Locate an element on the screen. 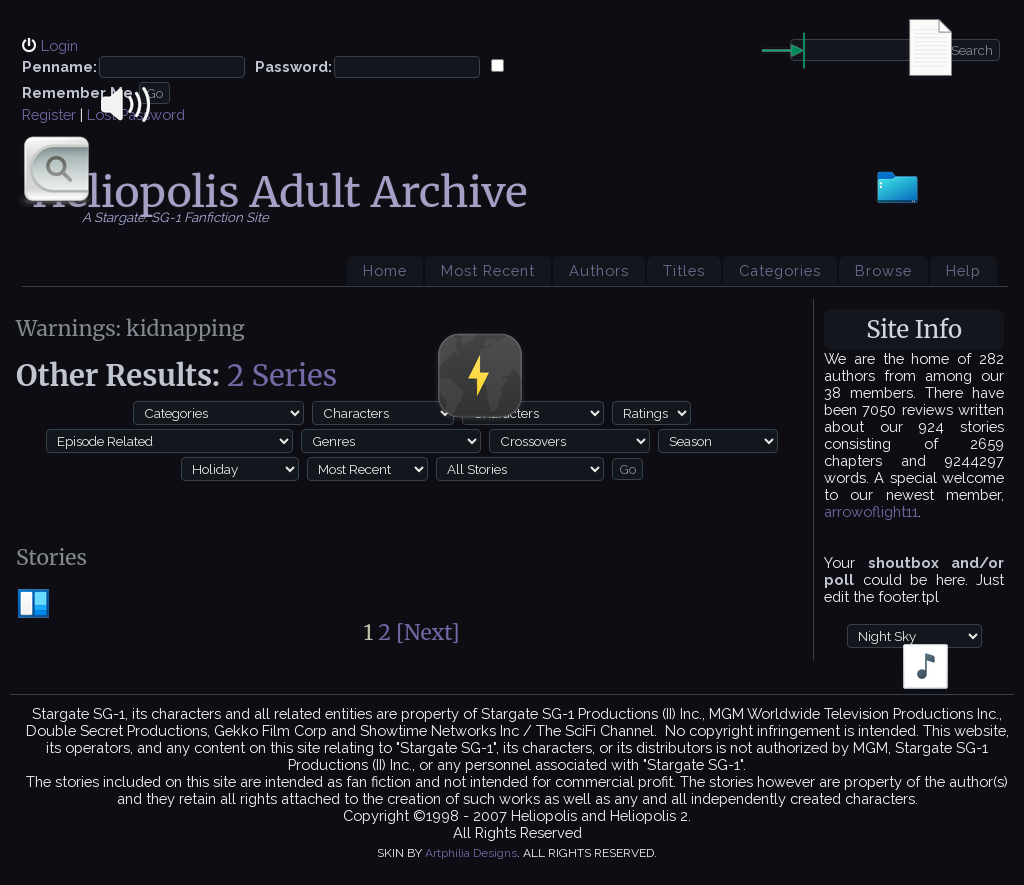 Image resolution: width=1024 pixels, height=885 pixels. open the widgets panel is located at coordinates (33, 603).